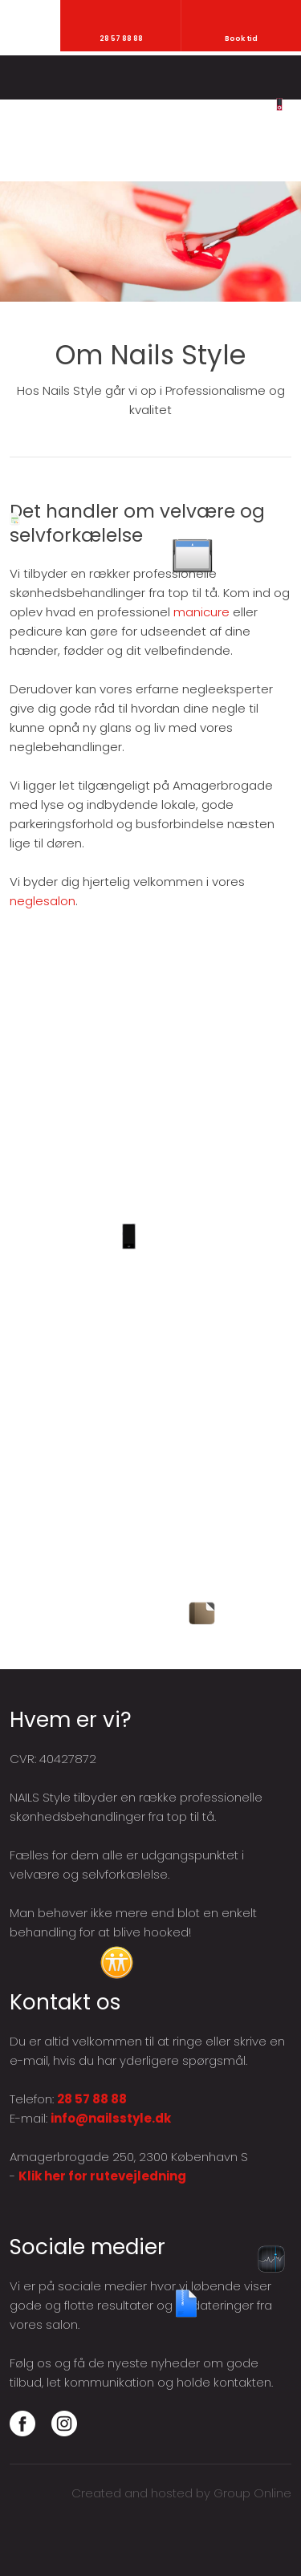 The image size is (301, 2576). I want to click on iPod nano device in space gray, so click(128, 1236).